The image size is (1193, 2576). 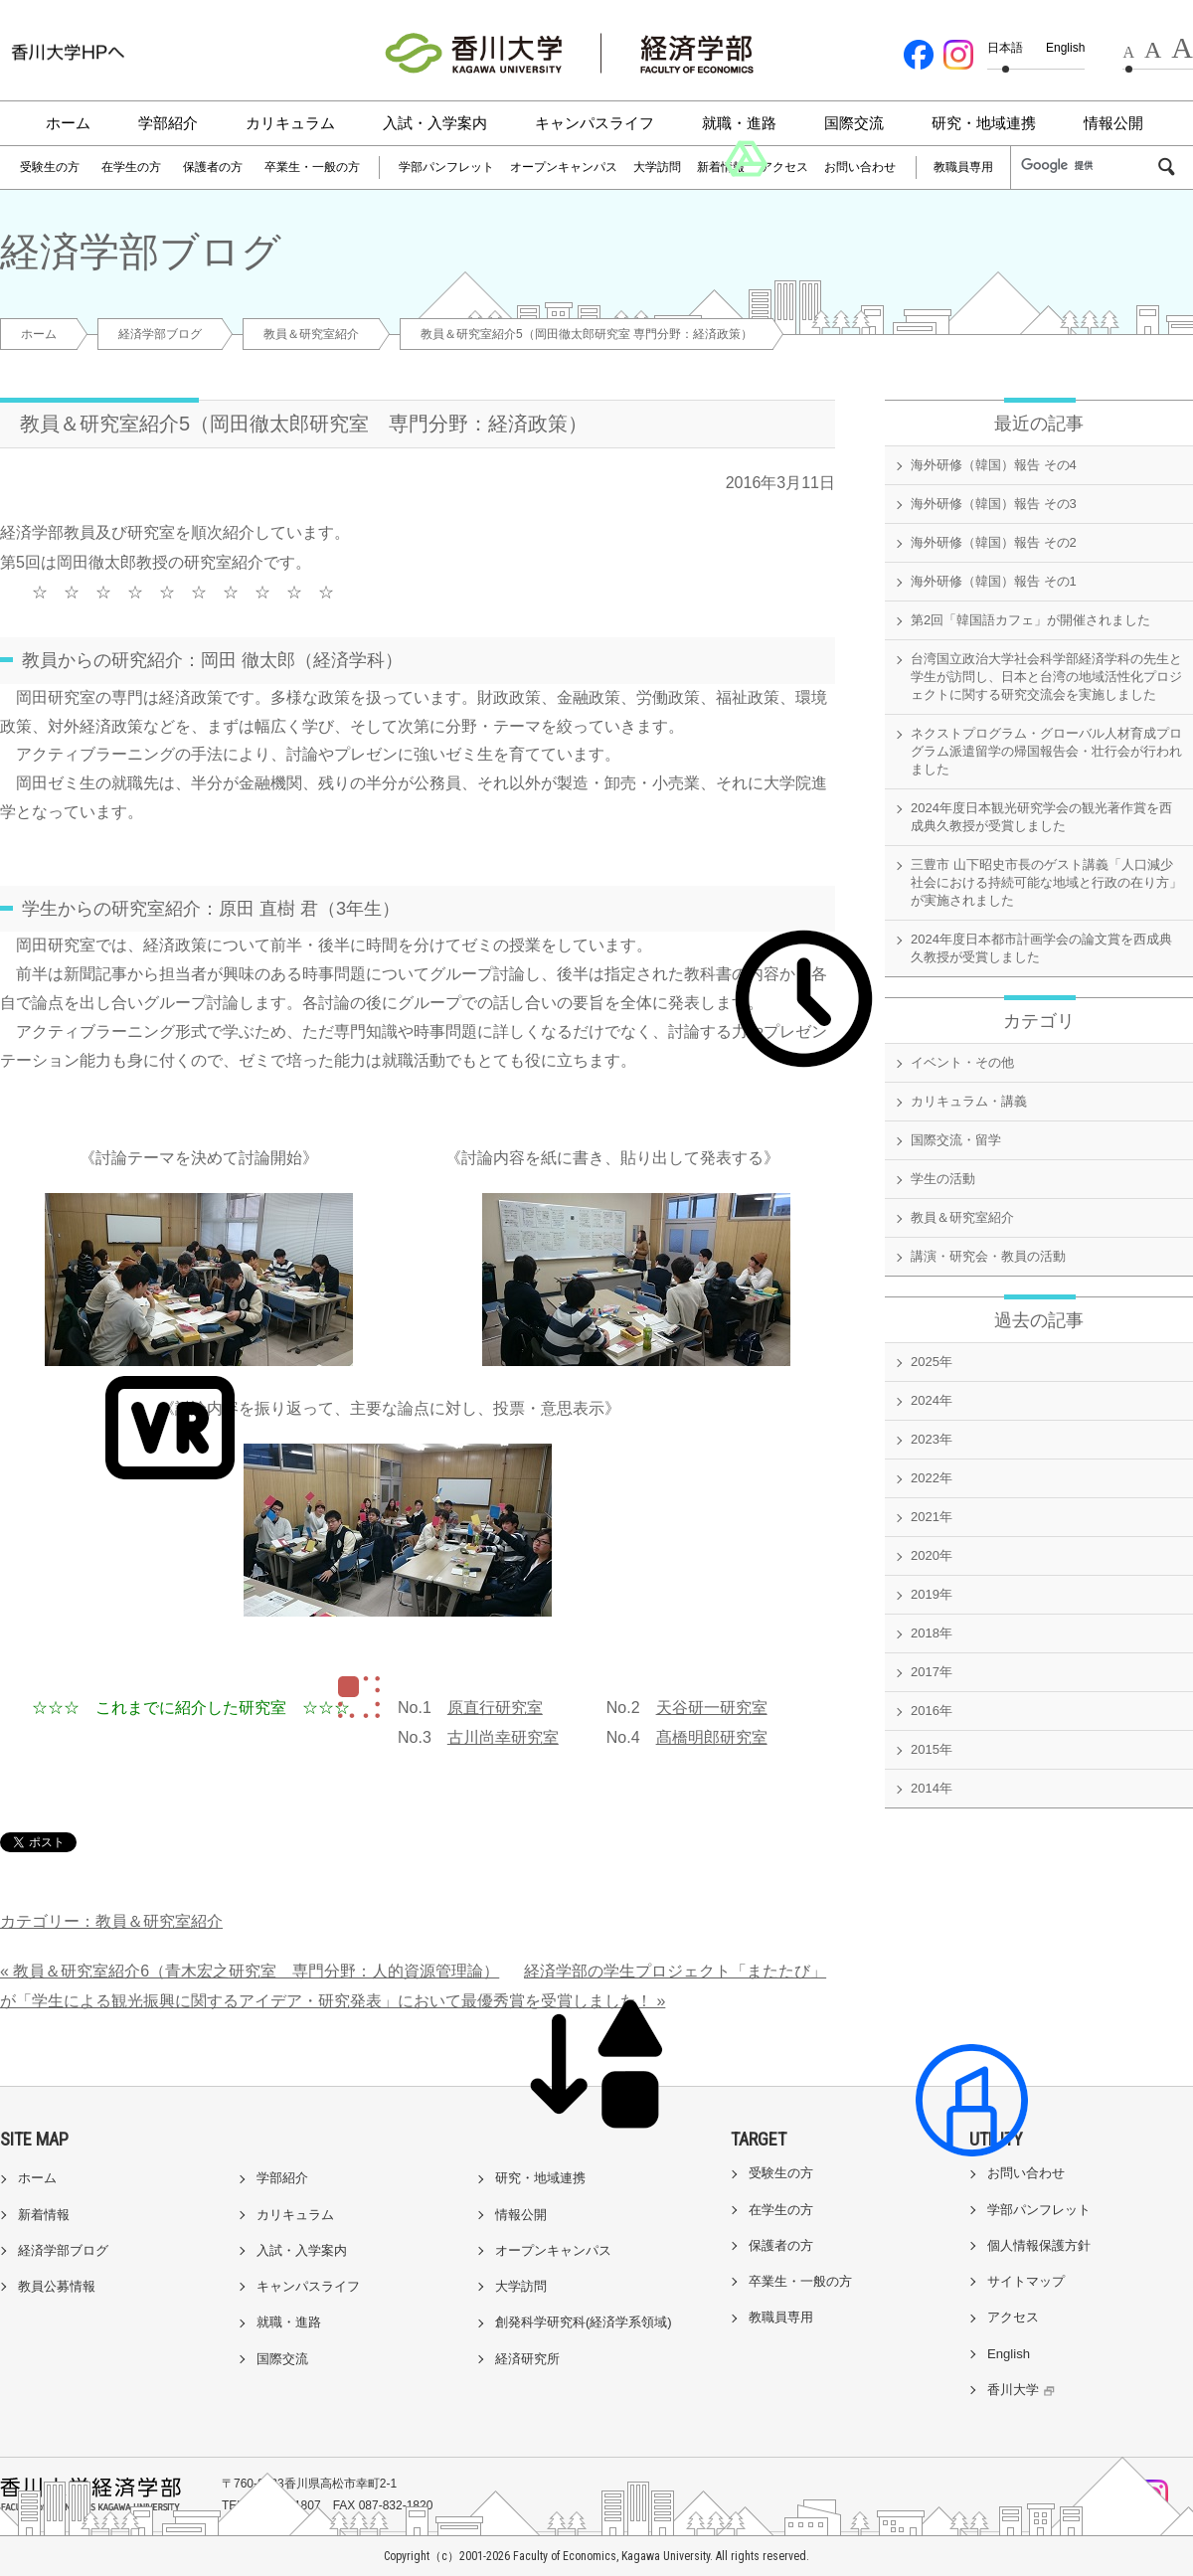 I want to click on align content to top-left corner, so click(x=359, y=1697).